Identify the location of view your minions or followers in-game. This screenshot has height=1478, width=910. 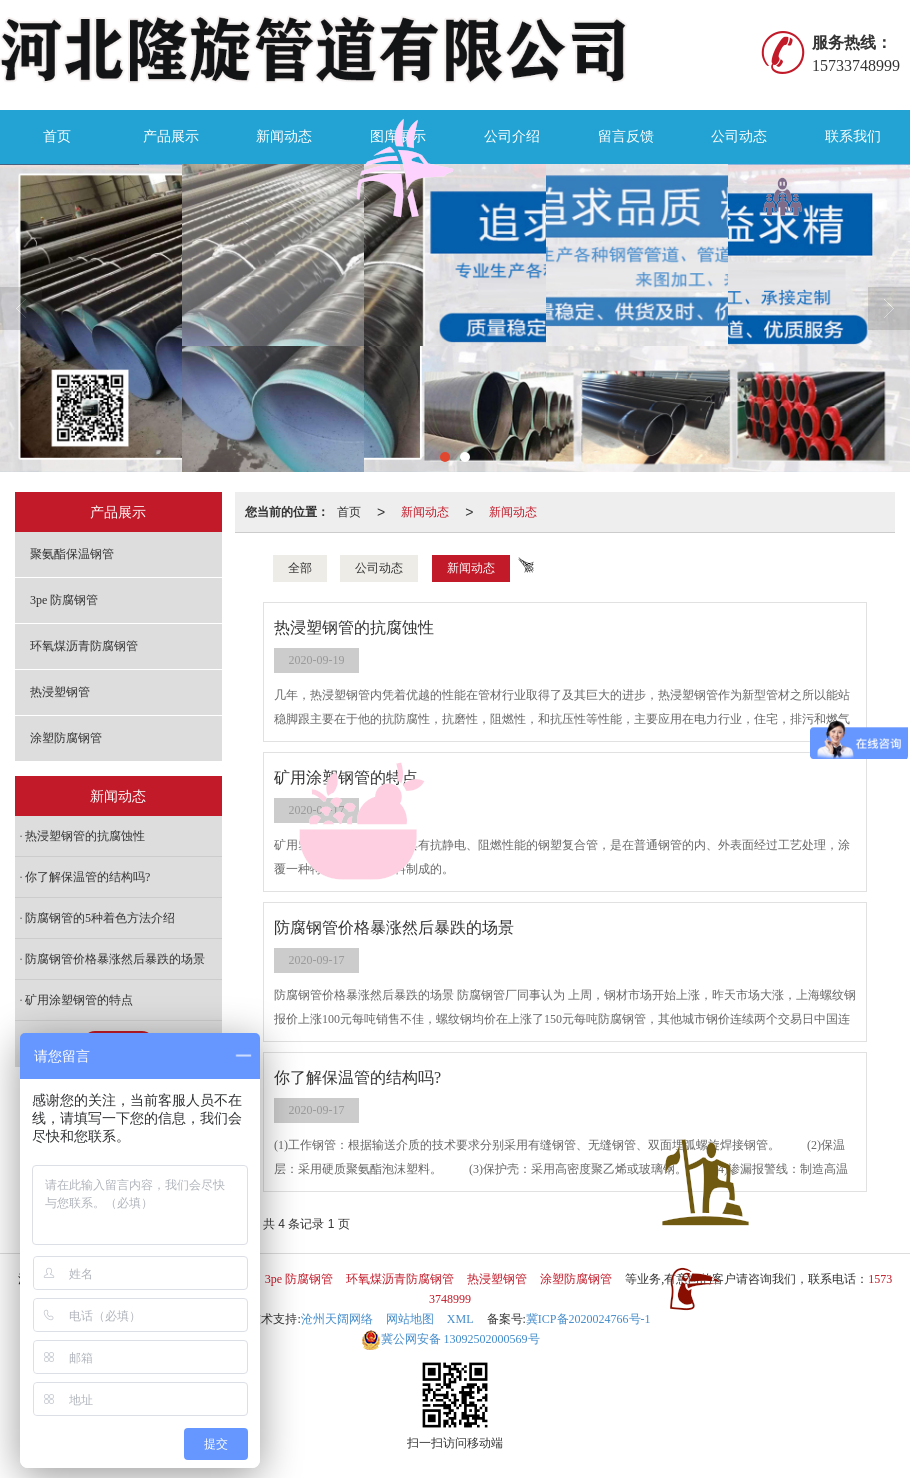
(782, 196).